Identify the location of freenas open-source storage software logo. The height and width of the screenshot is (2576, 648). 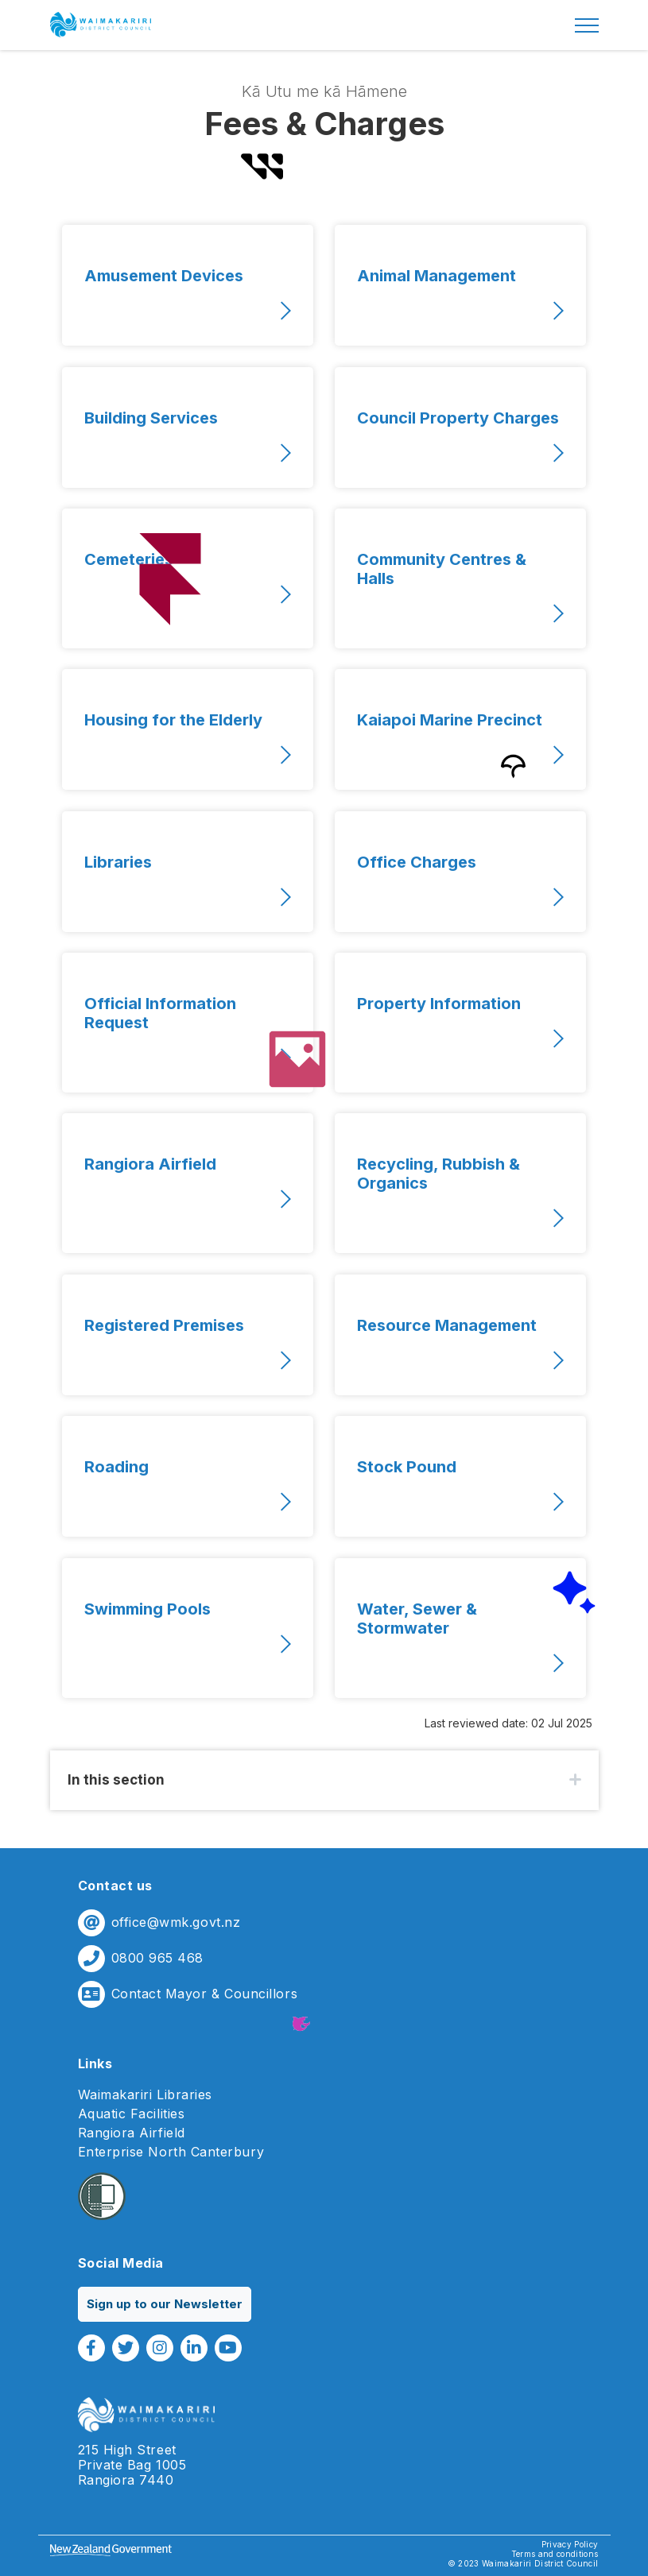
(301, 2024).